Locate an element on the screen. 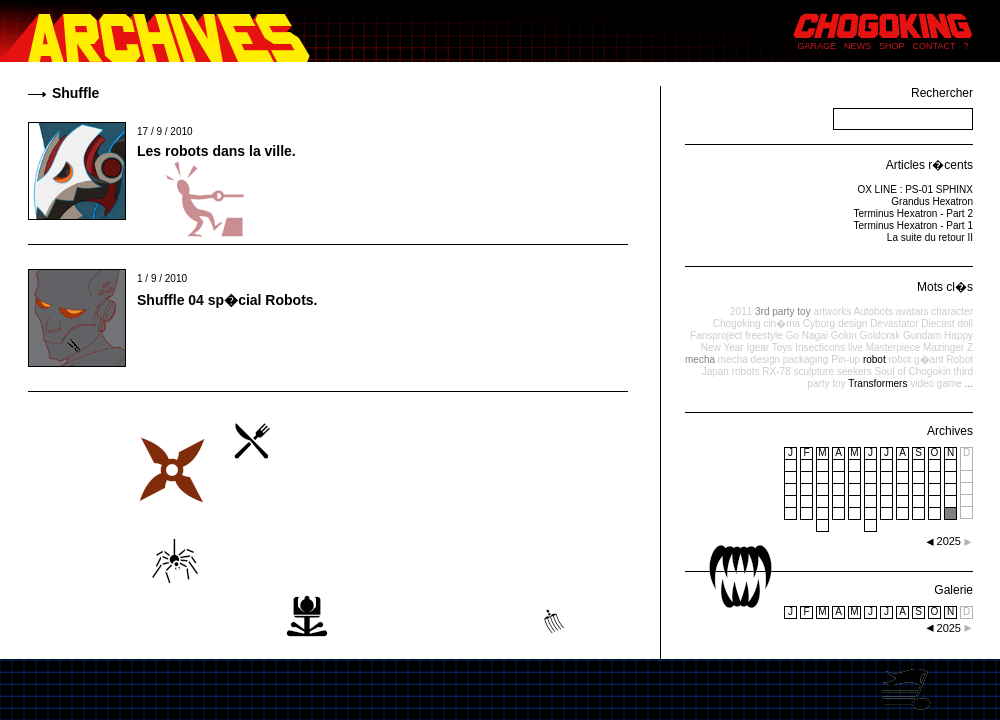 The width and height of the screenshot is (1000, 720). select ninja or stealth character class is located at coordinates (172, 470).